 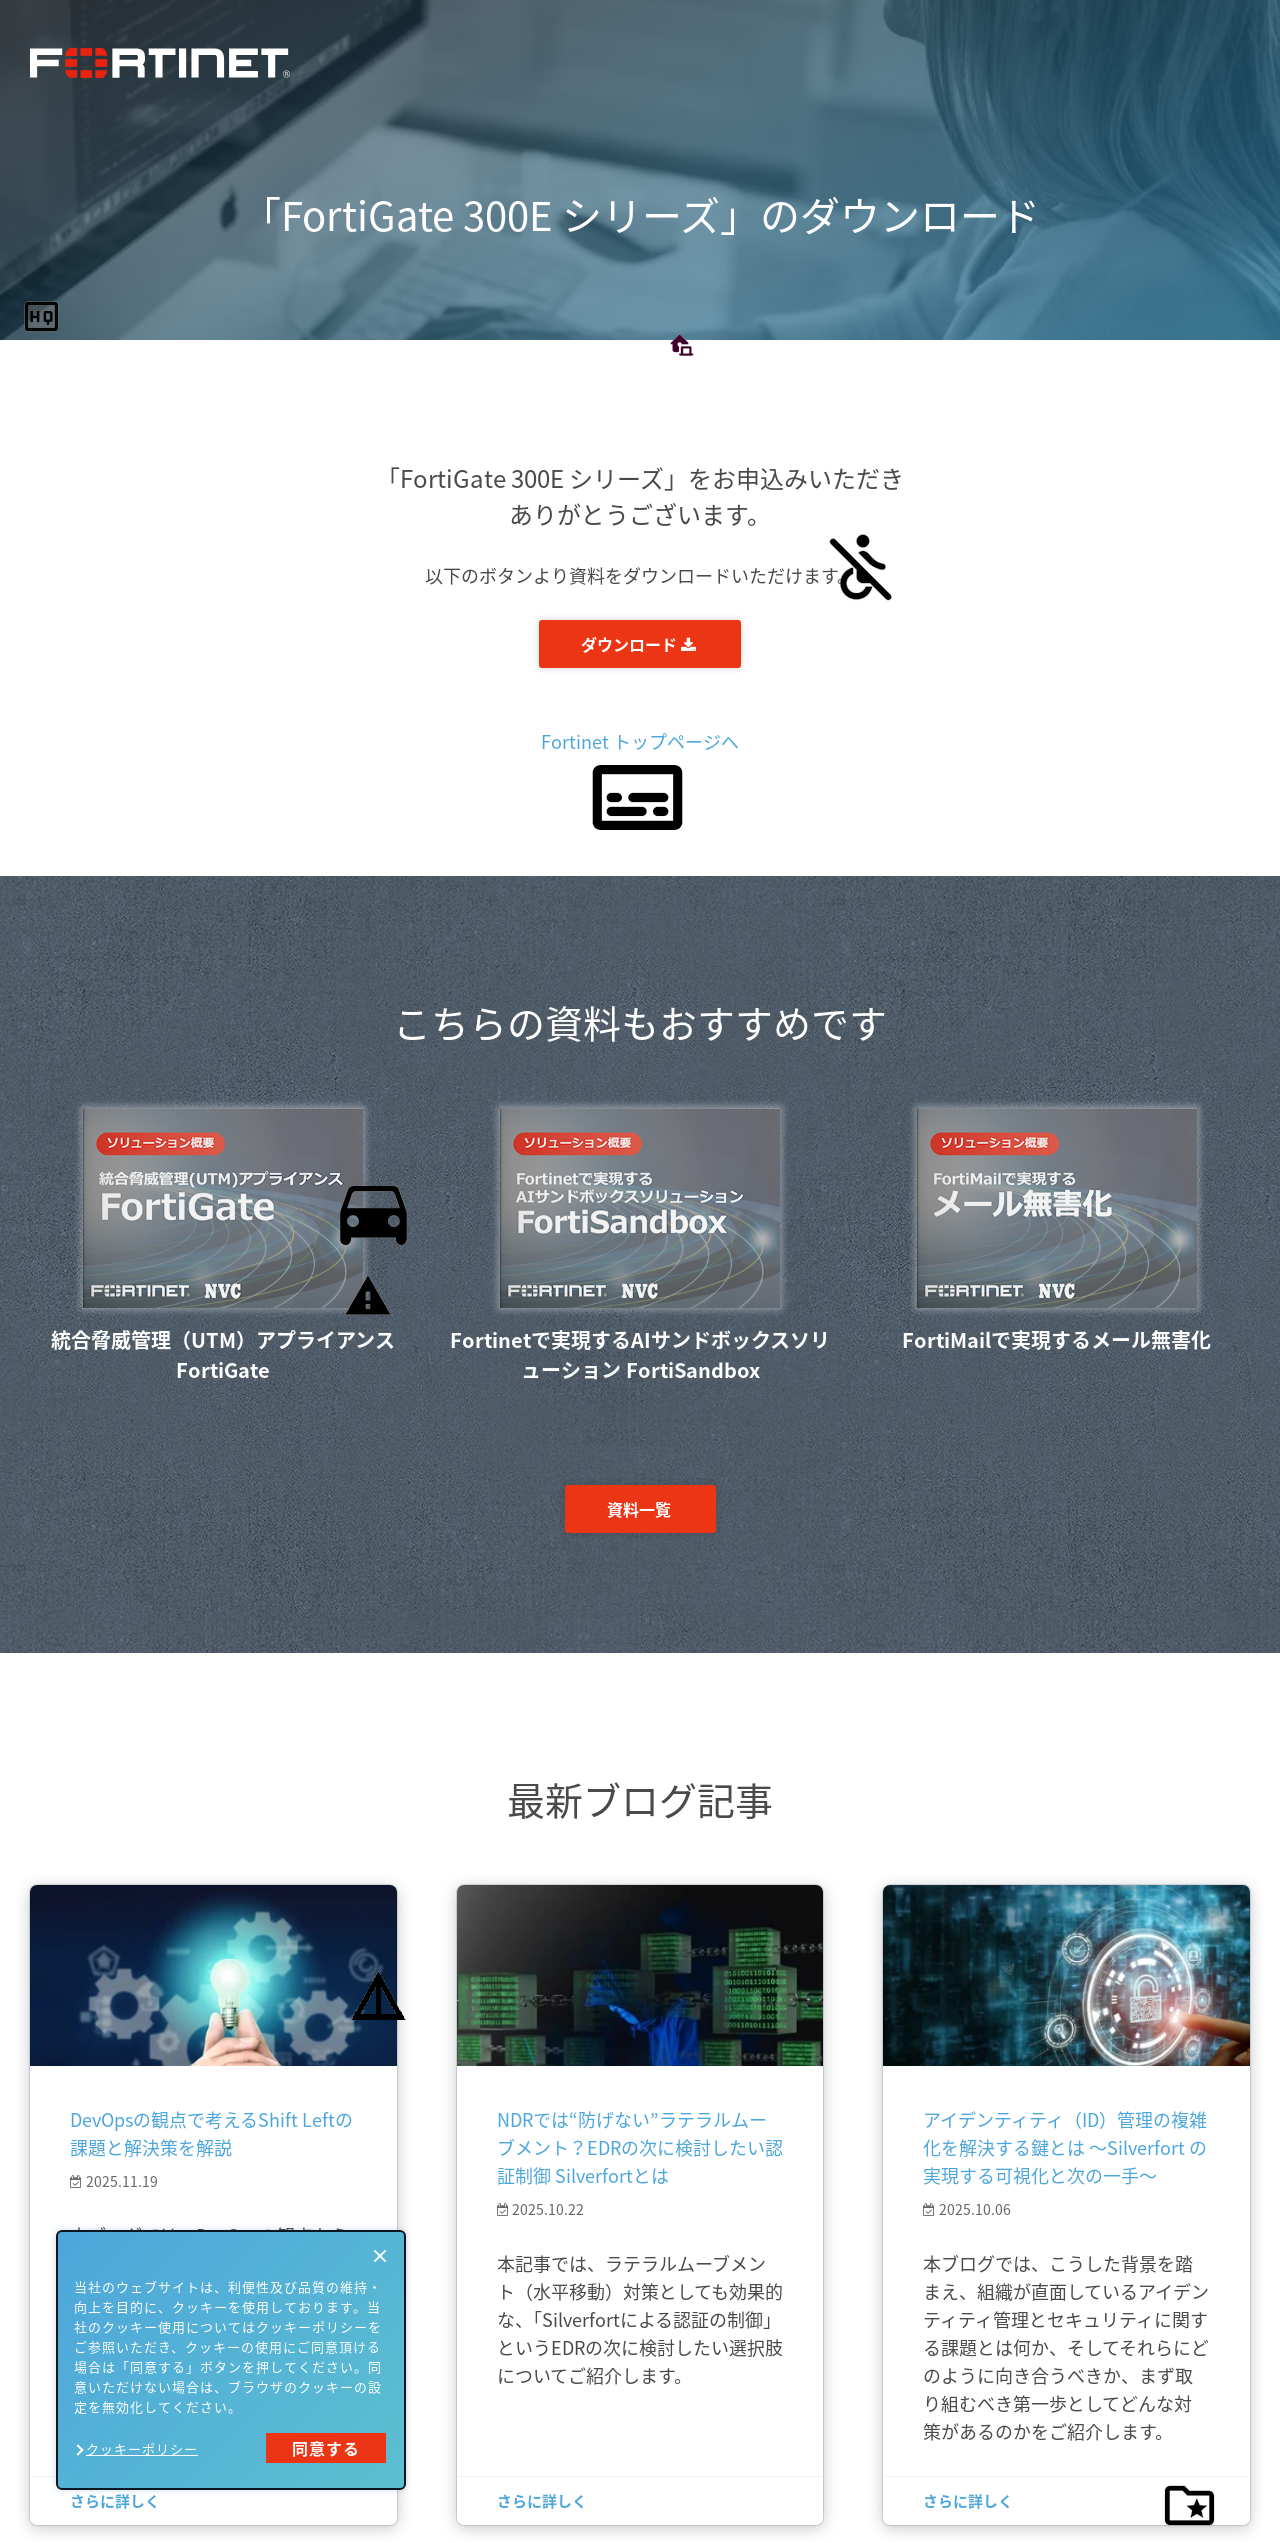 What do you see at coordinates (373, 1215) in the screenshot?
I see `time to leave notification for upcoming trip` at bounding box center [373, 1215].